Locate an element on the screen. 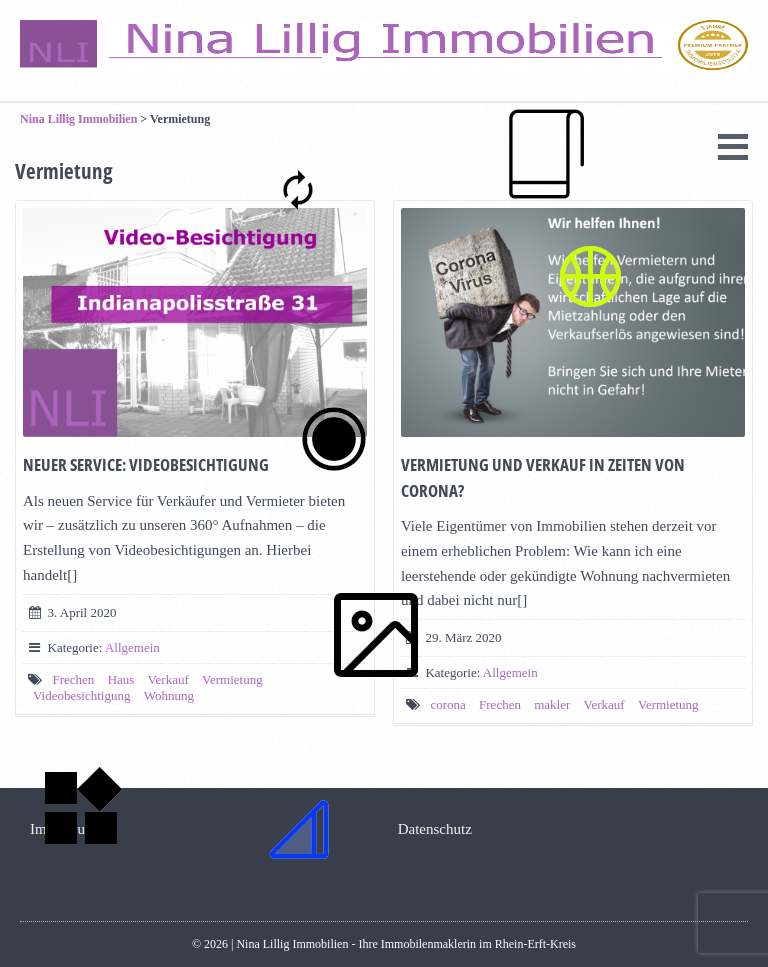  indicates strong cellular network signal is located at coordinates (304, 832).